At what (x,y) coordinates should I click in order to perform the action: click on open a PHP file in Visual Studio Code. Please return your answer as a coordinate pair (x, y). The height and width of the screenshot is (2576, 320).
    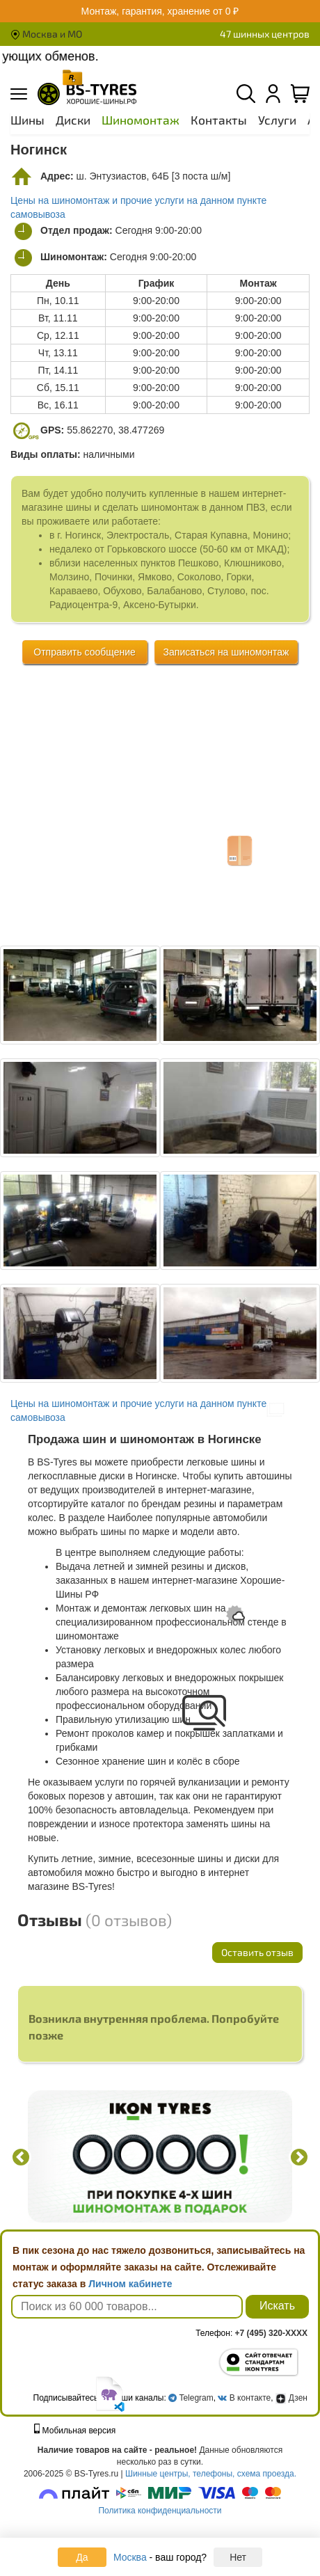
    Looking at the image, I should click on (109, 2394).